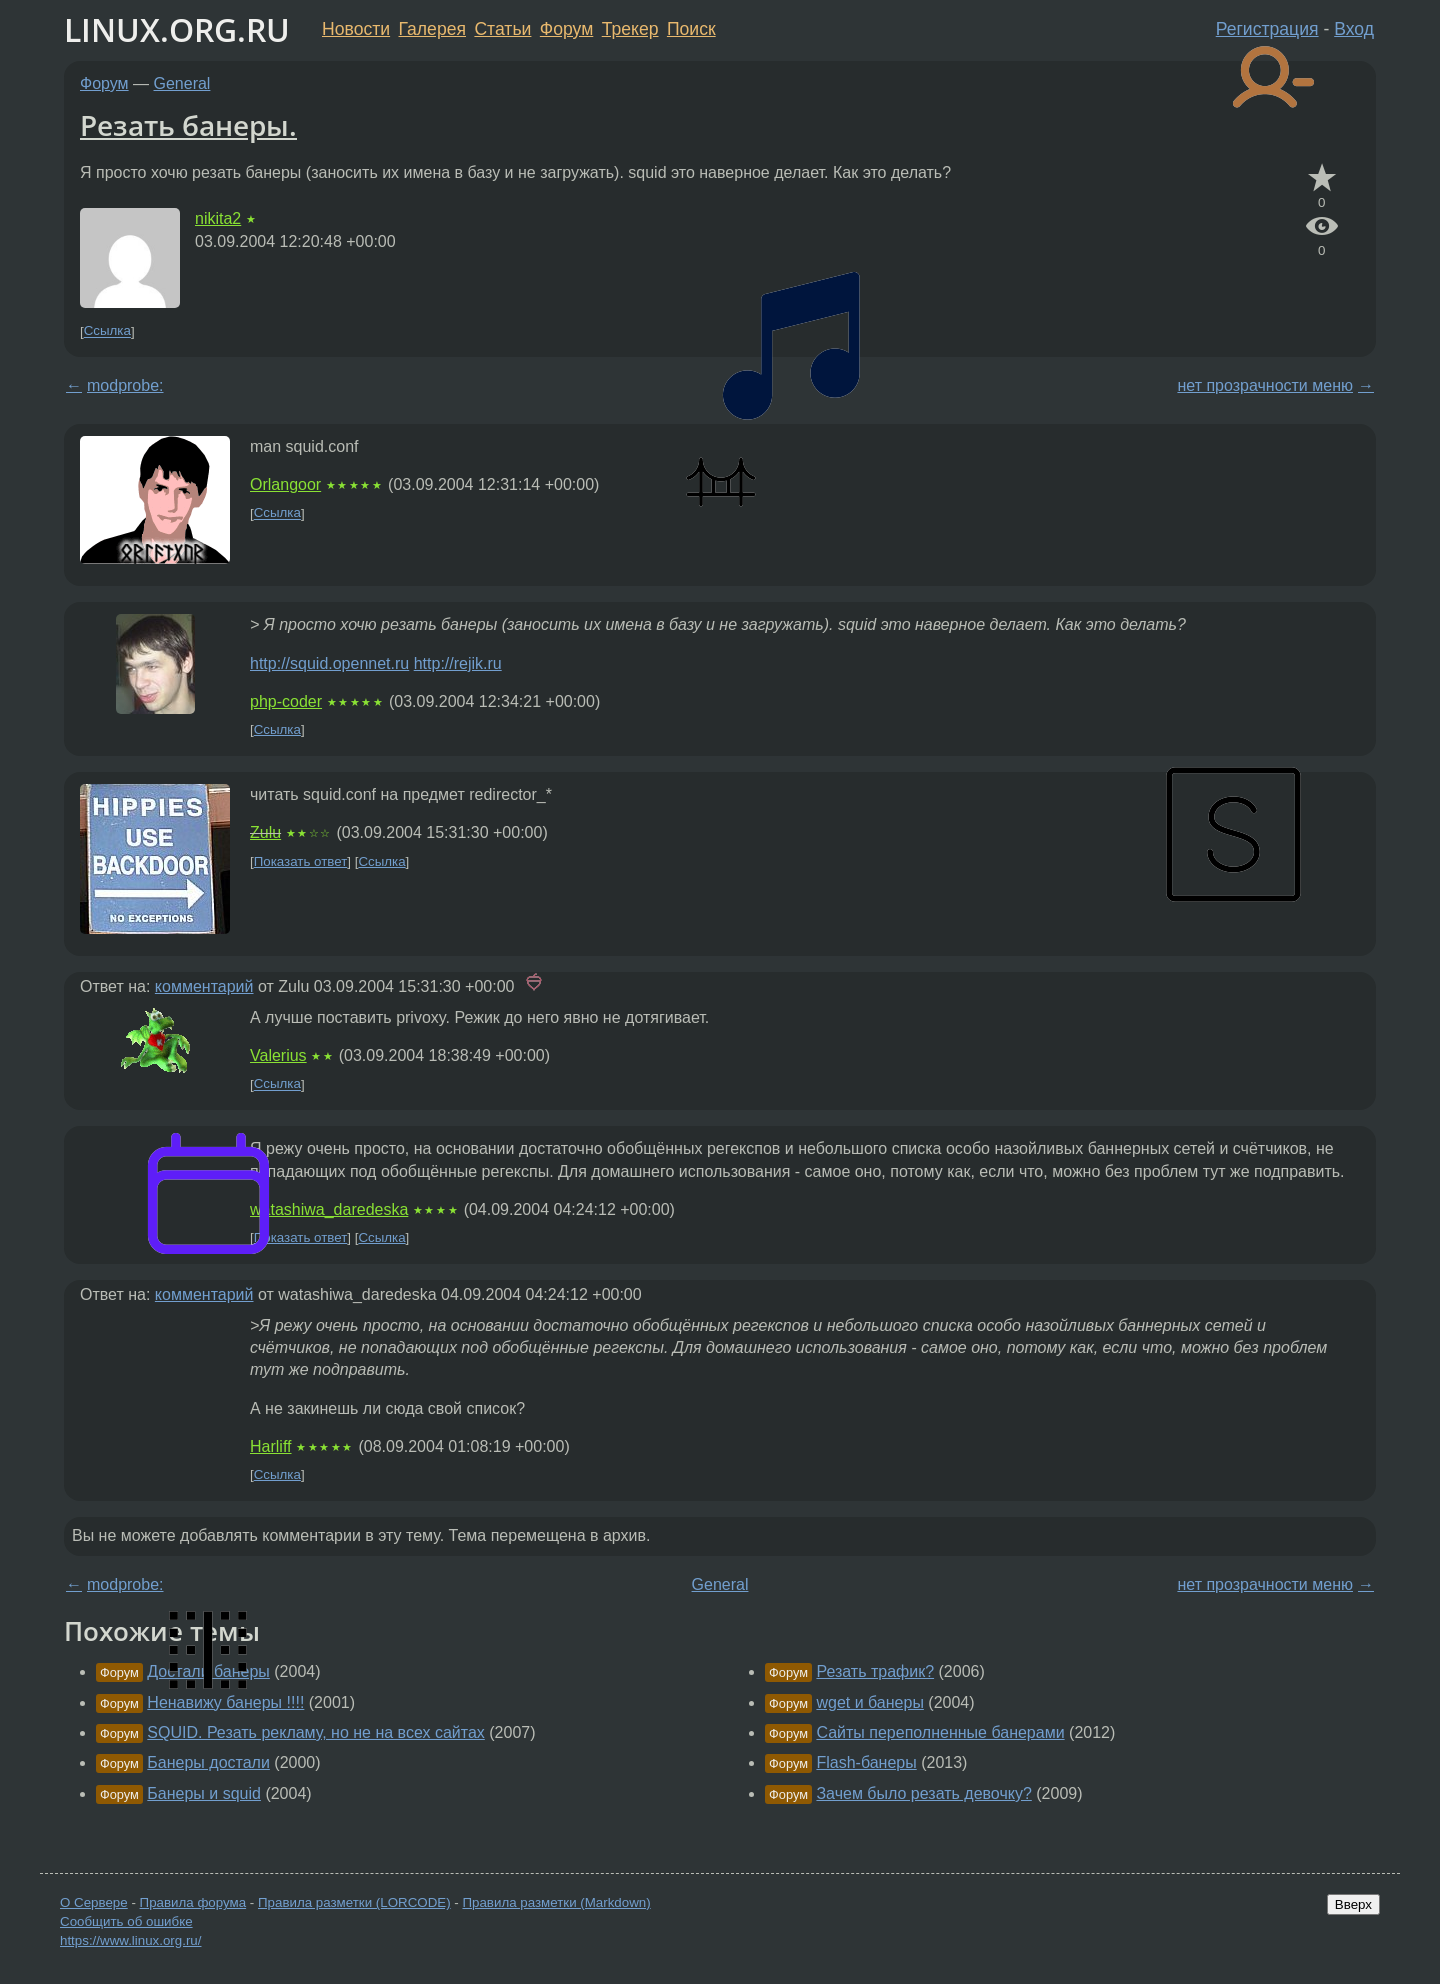 The width and height of the screenshot is (1440, 1984). What do you see at coordinates (534, 982) in the screenshot?
I see `nature or outdoors category icon` at bounding box center [534, 982].